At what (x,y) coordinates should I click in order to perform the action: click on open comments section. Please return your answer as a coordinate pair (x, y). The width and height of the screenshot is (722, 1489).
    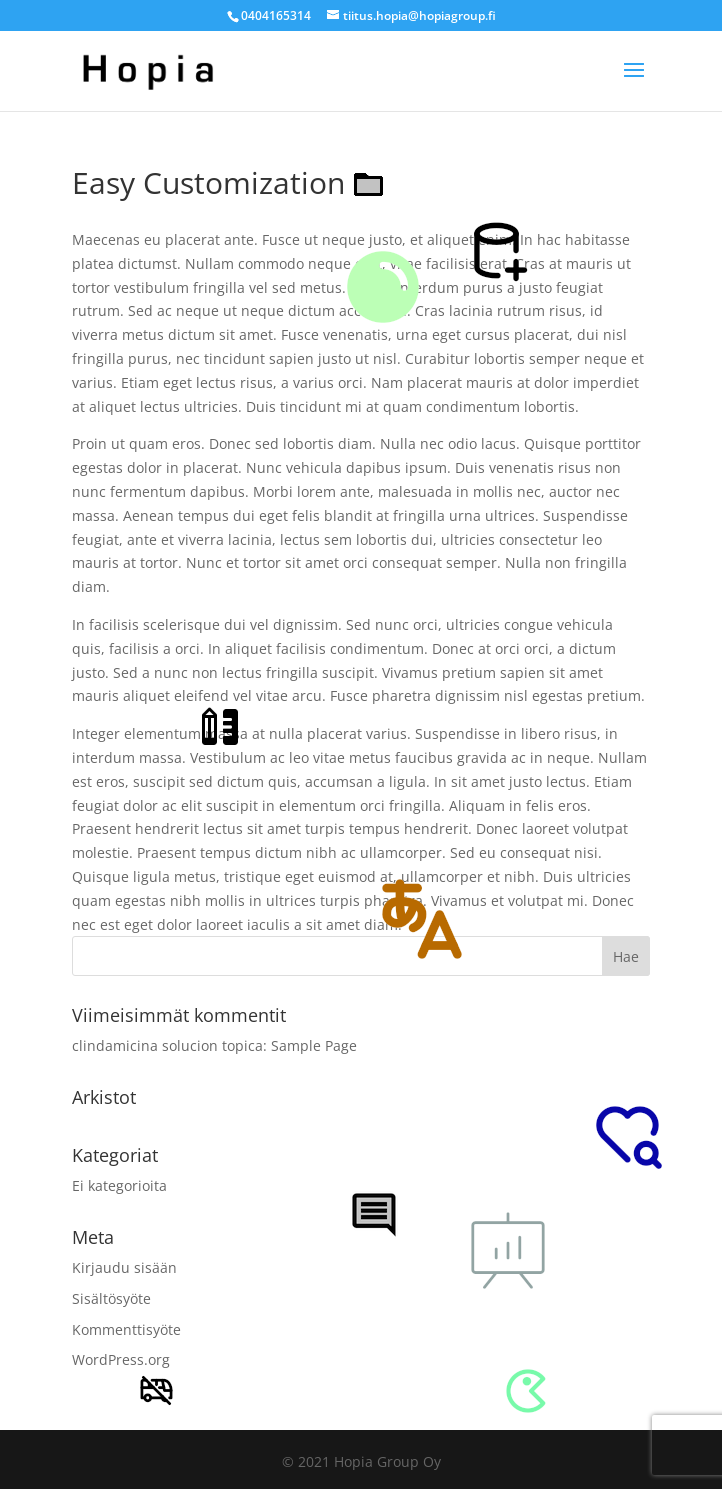
    Looking at the image, I should click on (374, 1215).